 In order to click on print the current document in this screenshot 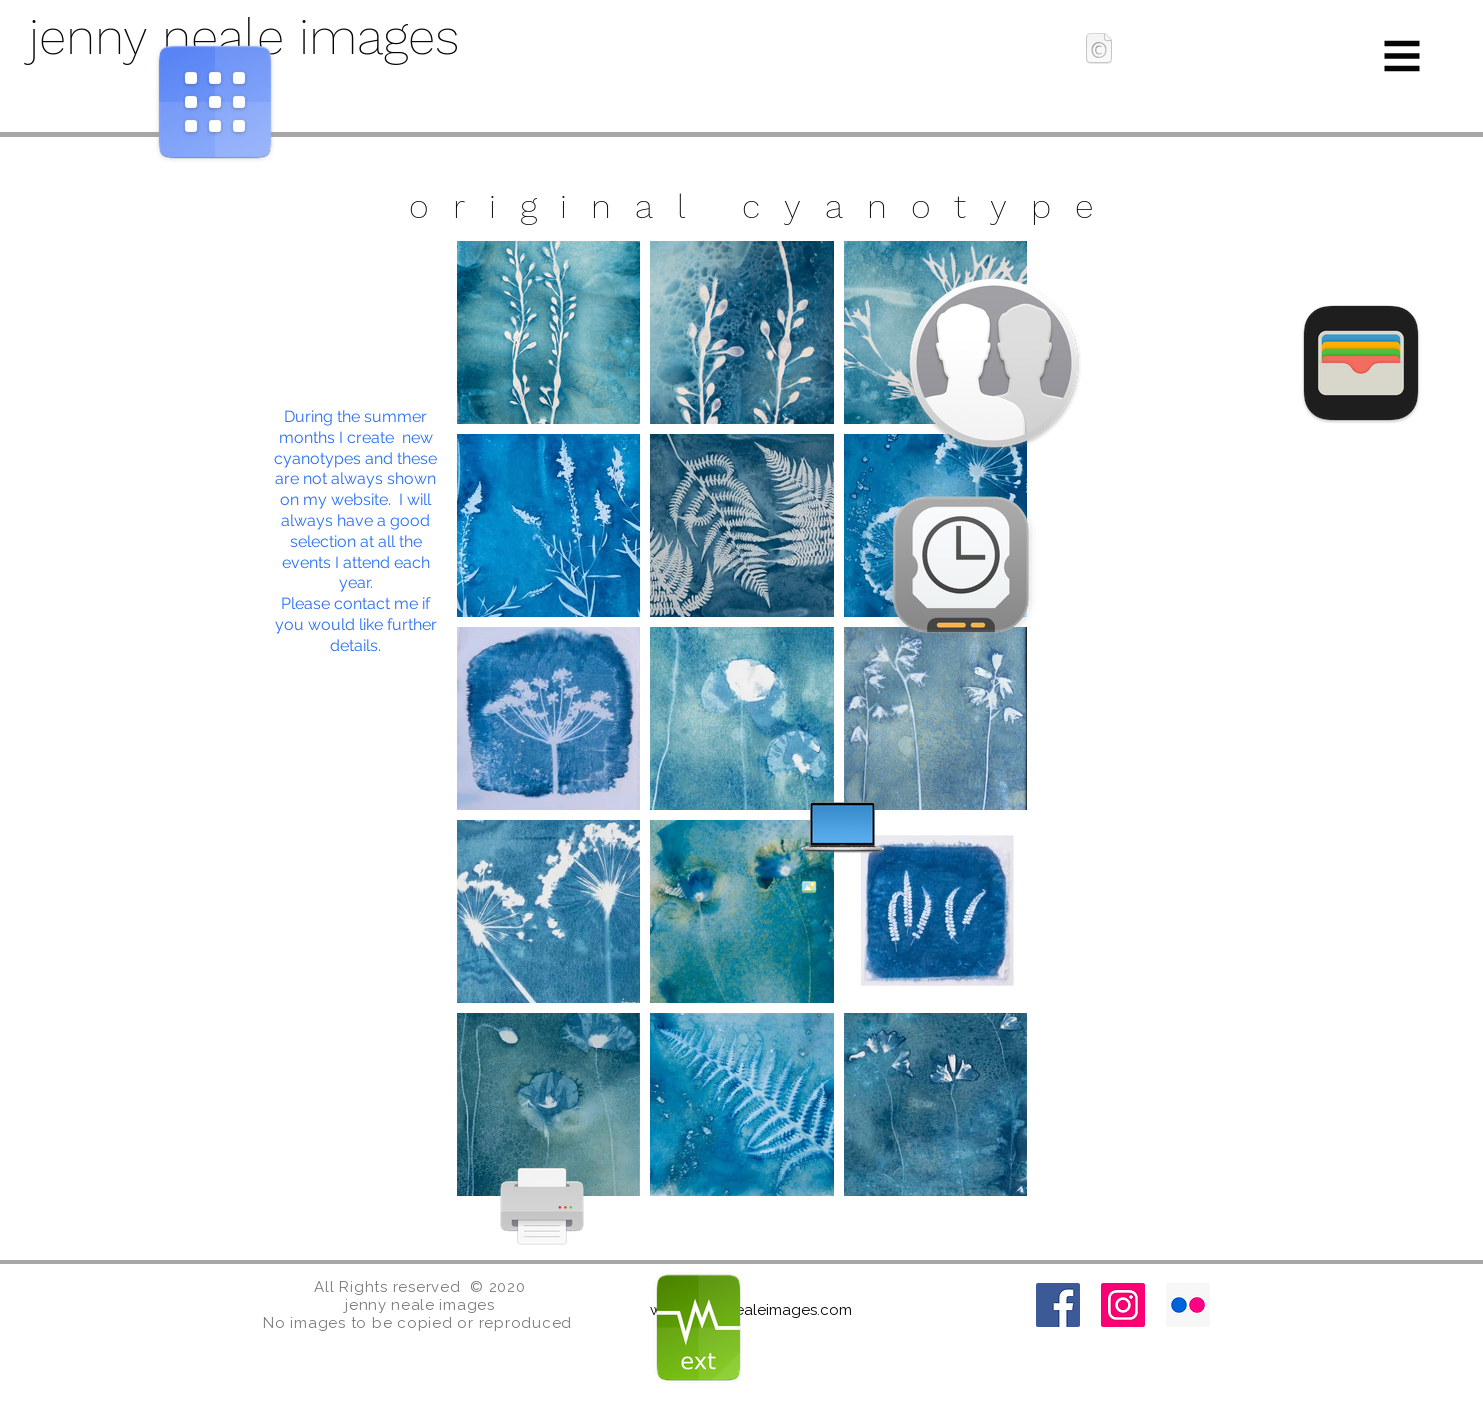, I will do `click(542, 1206)`.